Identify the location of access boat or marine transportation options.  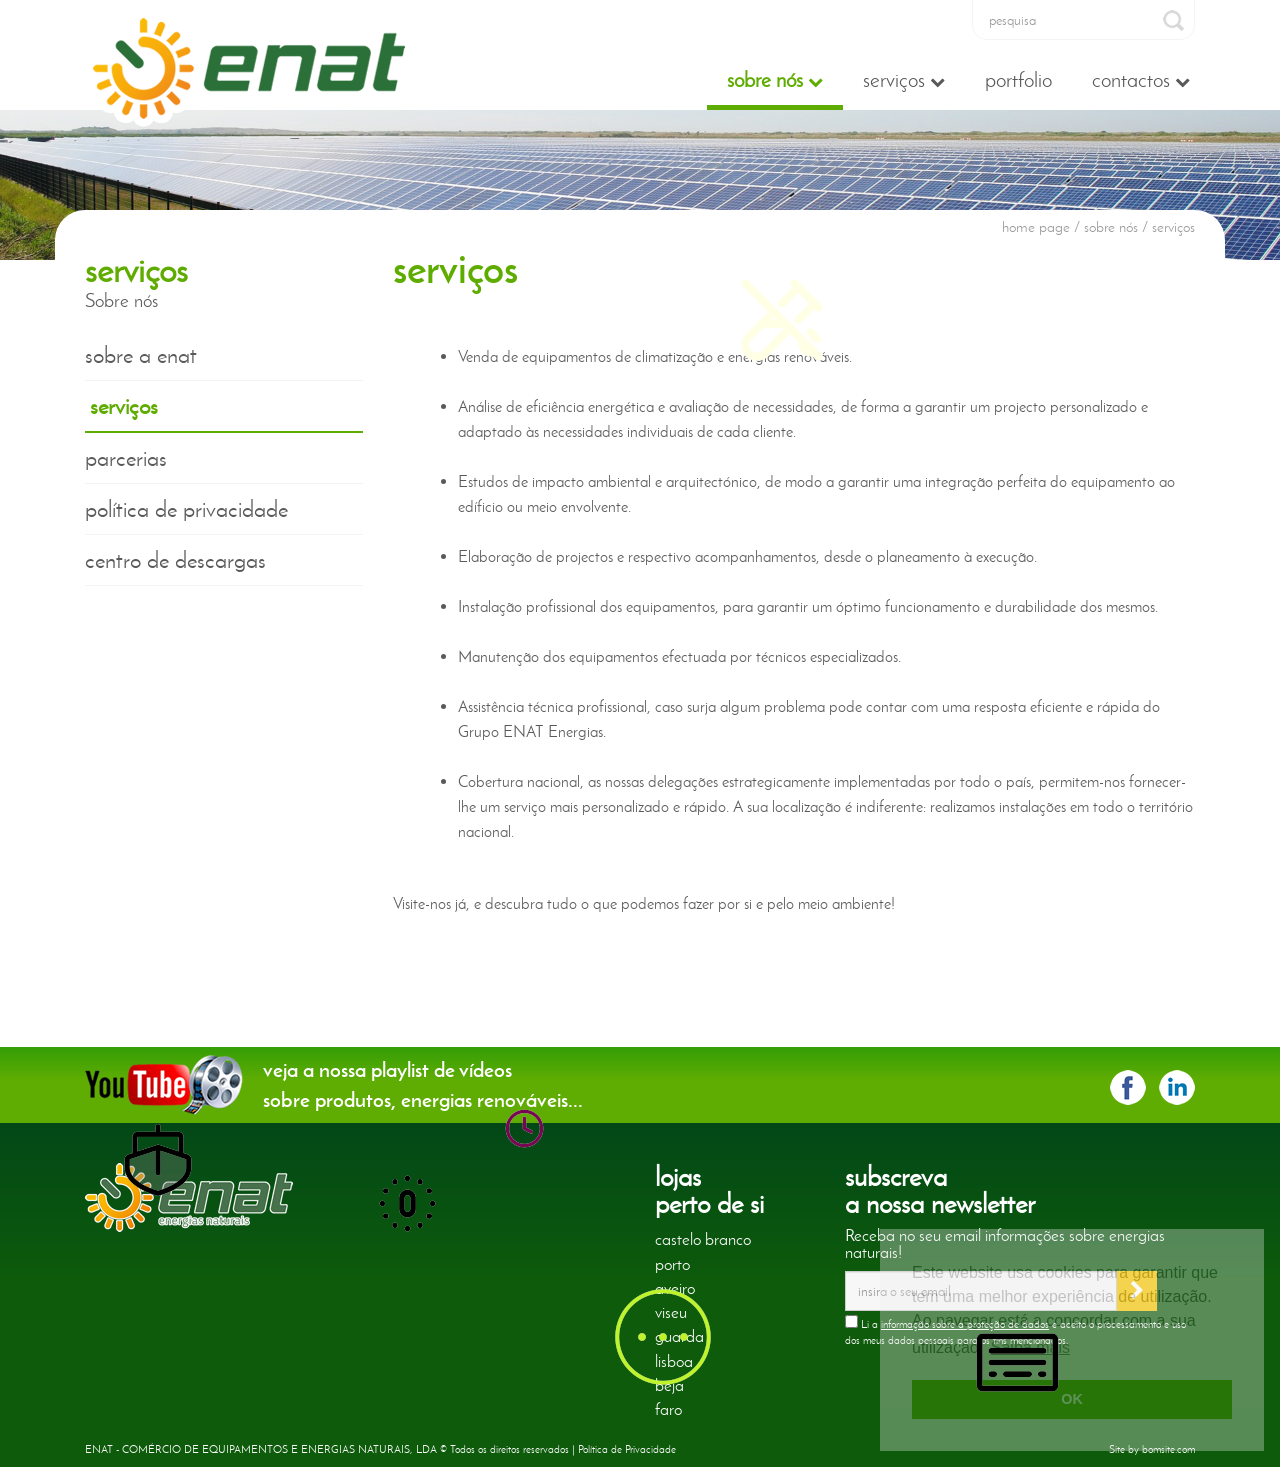
(158, 1160).